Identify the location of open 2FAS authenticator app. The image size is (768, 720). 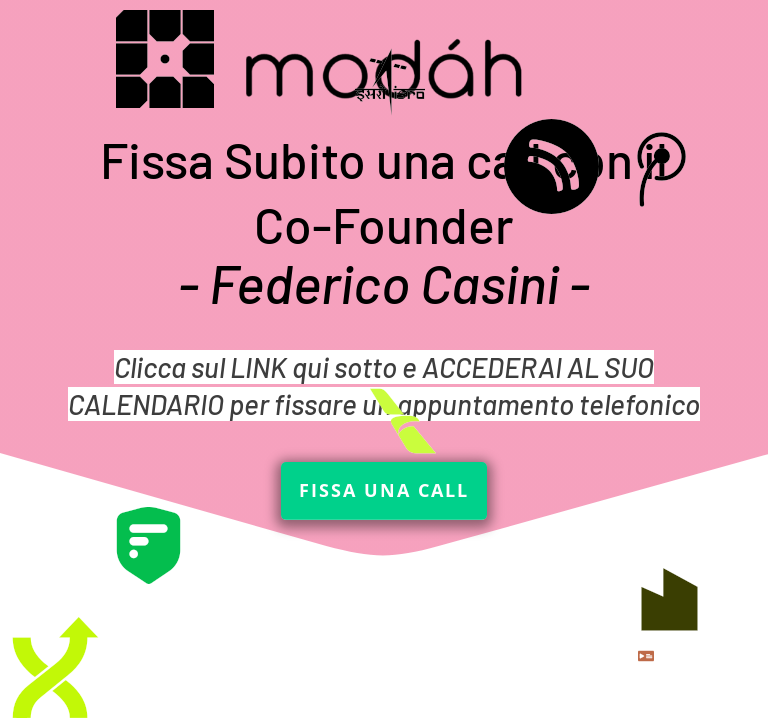
(148, 545).